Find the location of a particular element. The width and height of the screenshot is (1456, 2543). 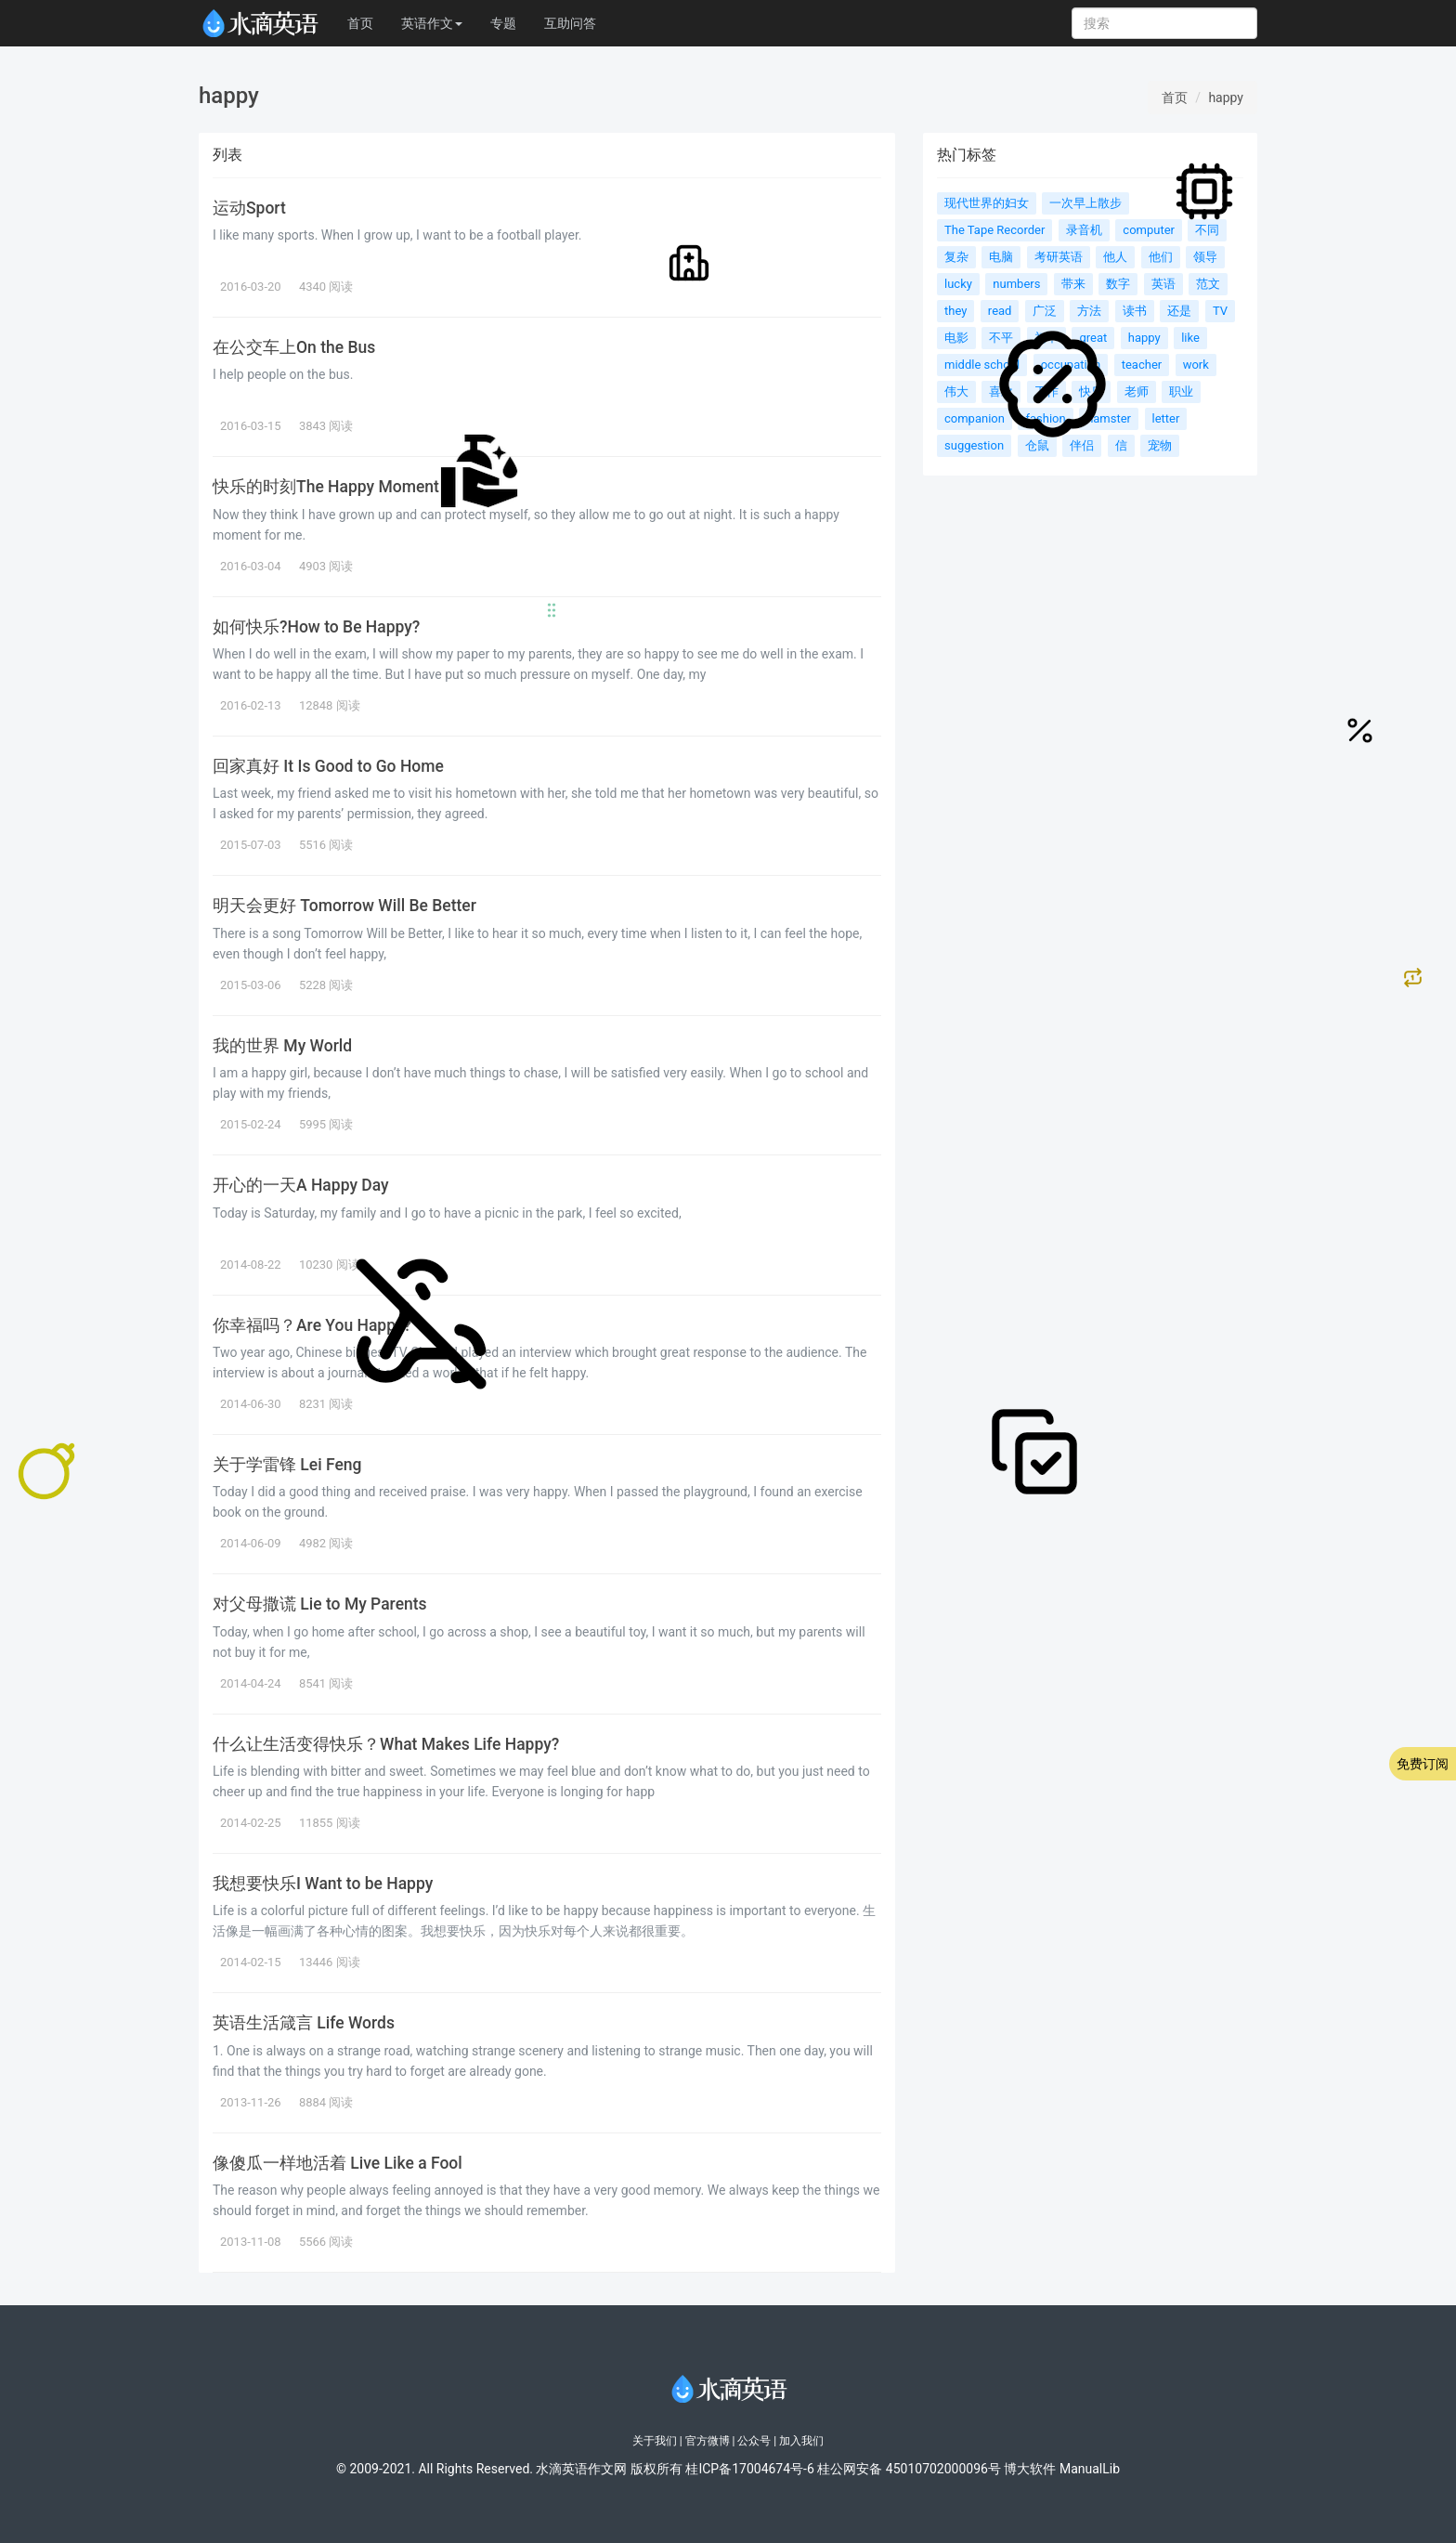

find nearby hospitals or medical facilities is located at coordinates (689, 263).